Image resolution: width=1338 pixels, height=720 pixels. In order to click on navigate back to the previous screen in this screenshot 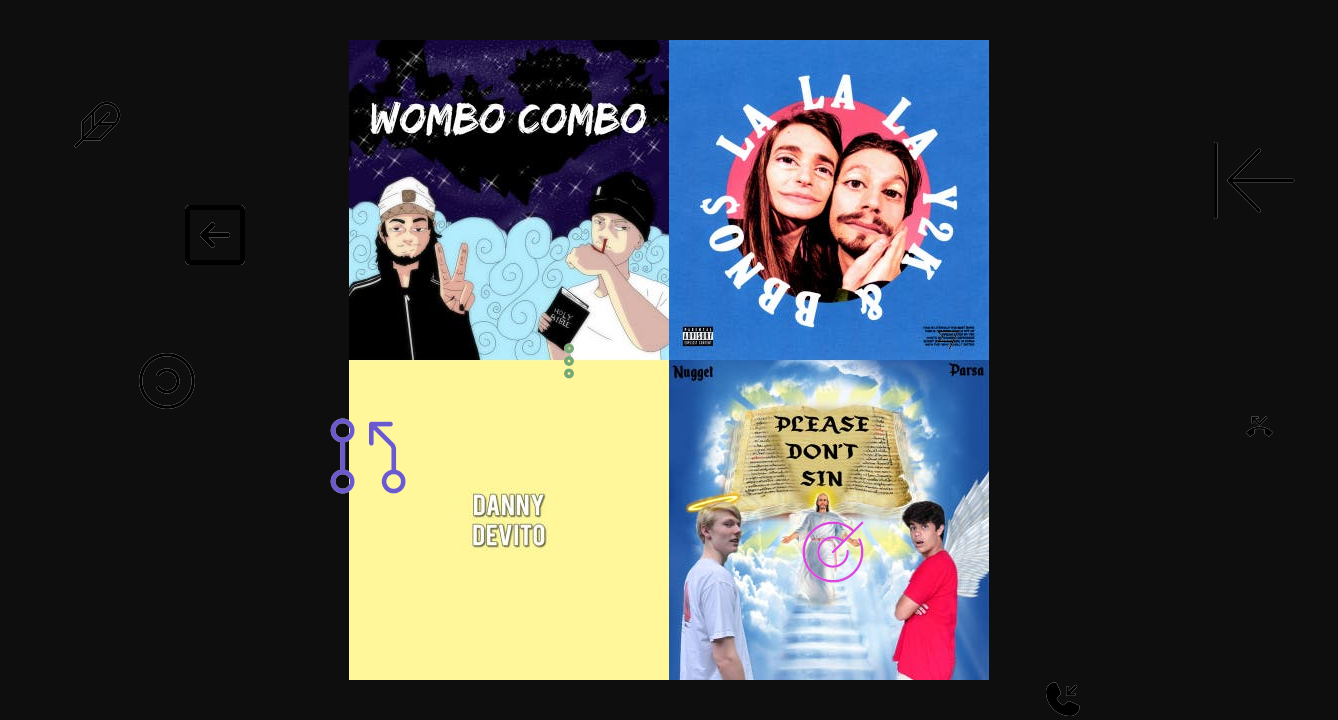, I will do `click(215, 235)`.